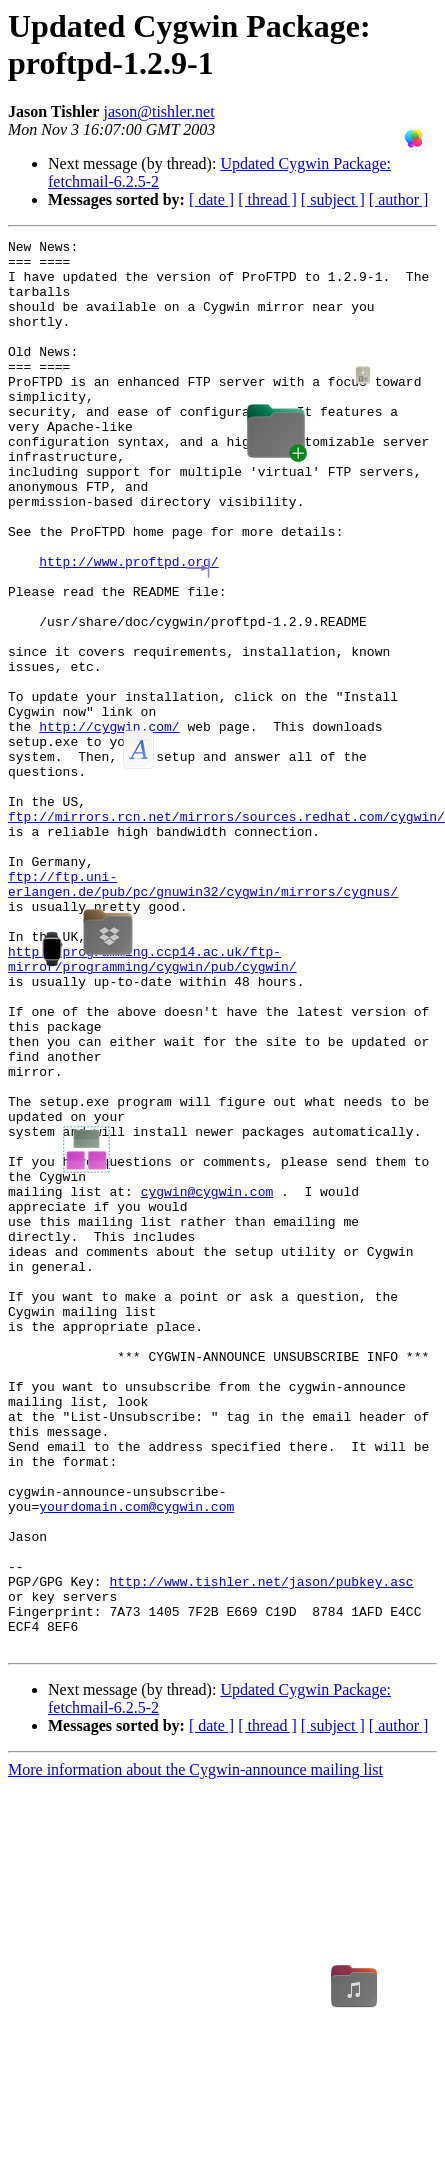 The width and height of the screenshot is (445, 2177). What do you see at coordinates (198, 568) in the screenshot?
I see `skip to the last item in a list or sequence` at bounding box center [198, 568].